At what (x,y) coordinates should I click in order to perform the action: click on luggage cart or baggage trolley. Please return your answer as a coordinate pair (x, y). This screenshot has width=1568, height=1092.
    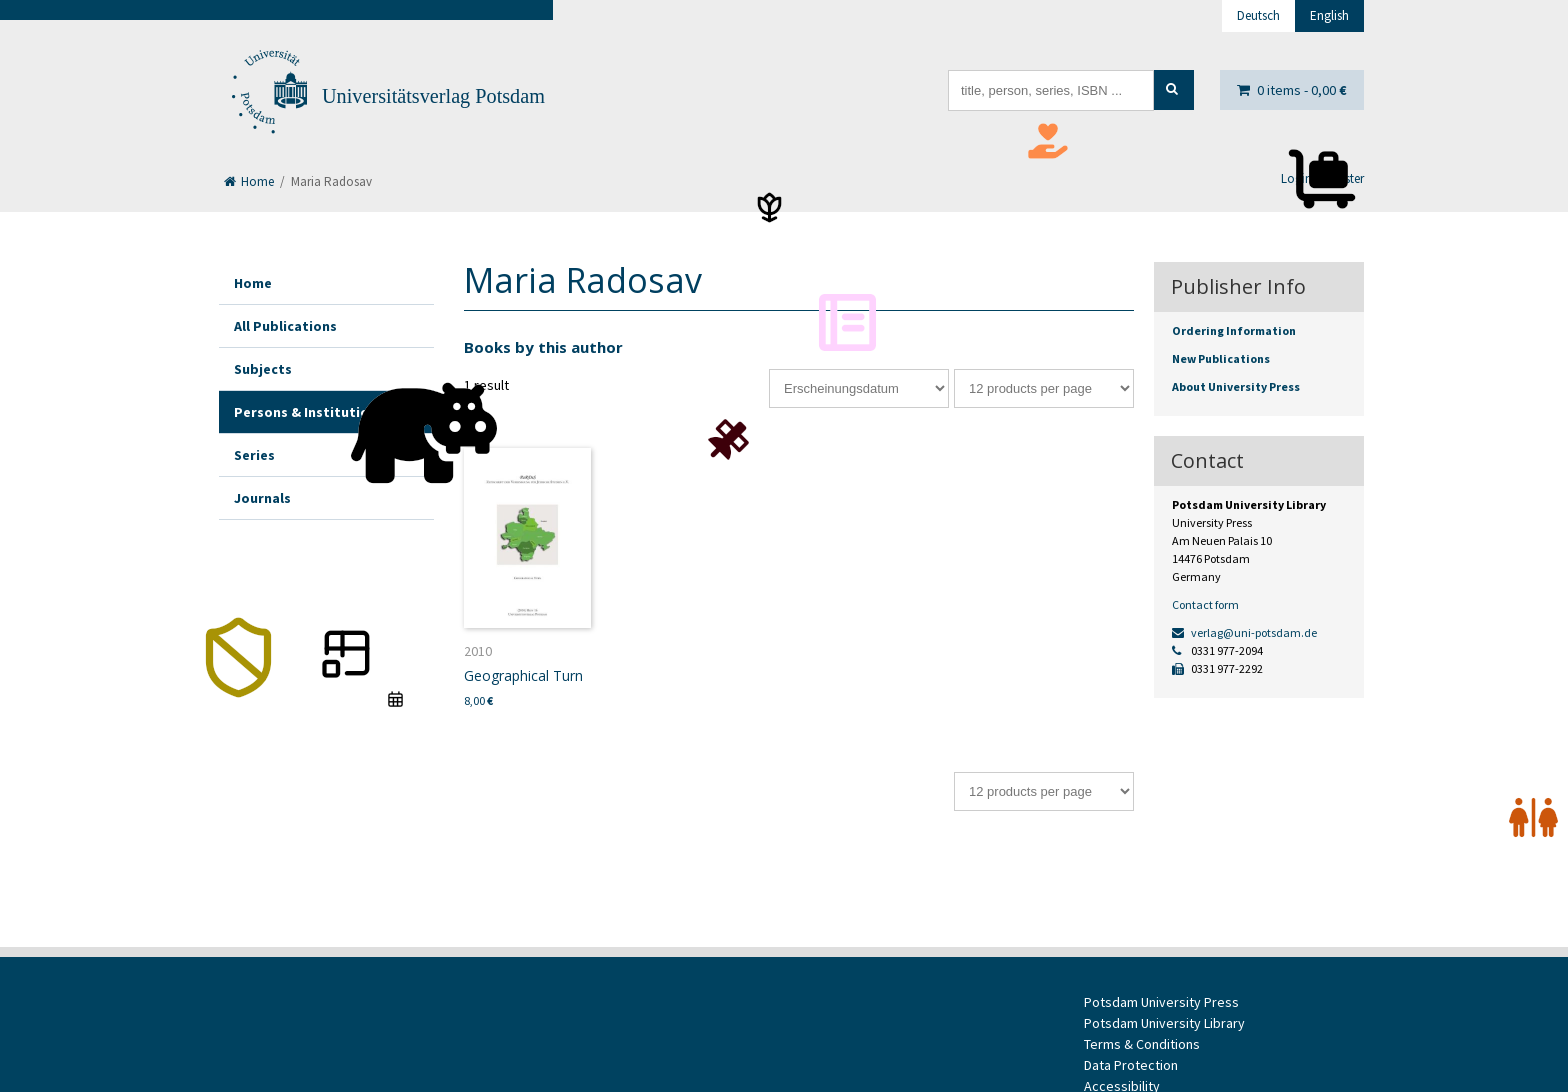
    Looking at the image, I should click on (1322, 179).